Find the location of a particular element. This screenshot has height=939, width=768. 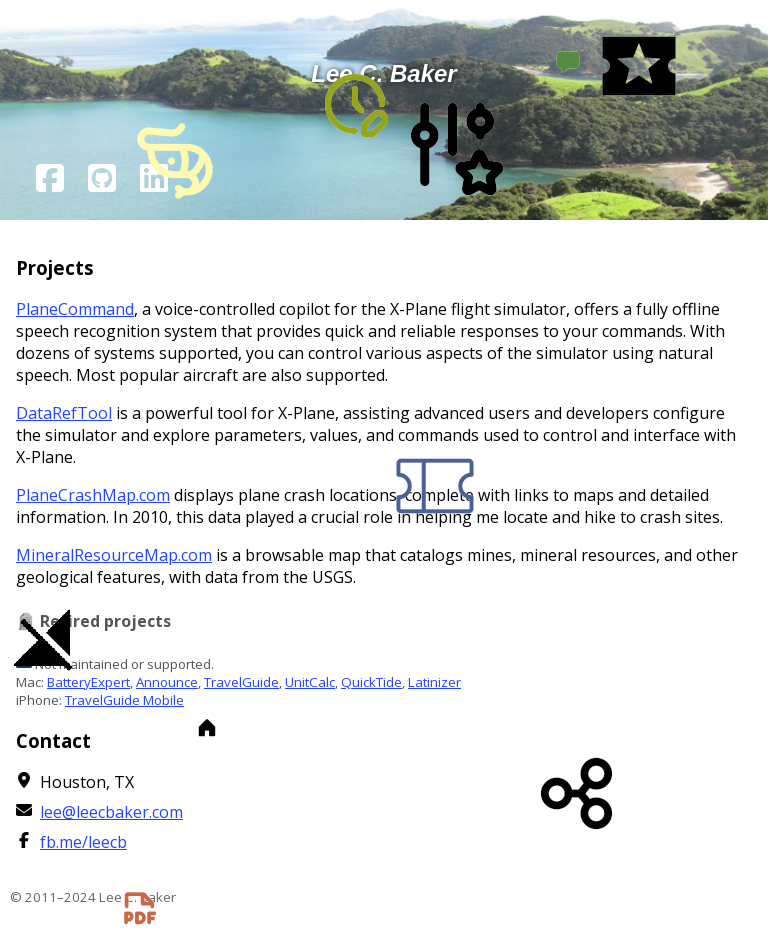

view your tickets or passes is located at coordinates (435, 486).